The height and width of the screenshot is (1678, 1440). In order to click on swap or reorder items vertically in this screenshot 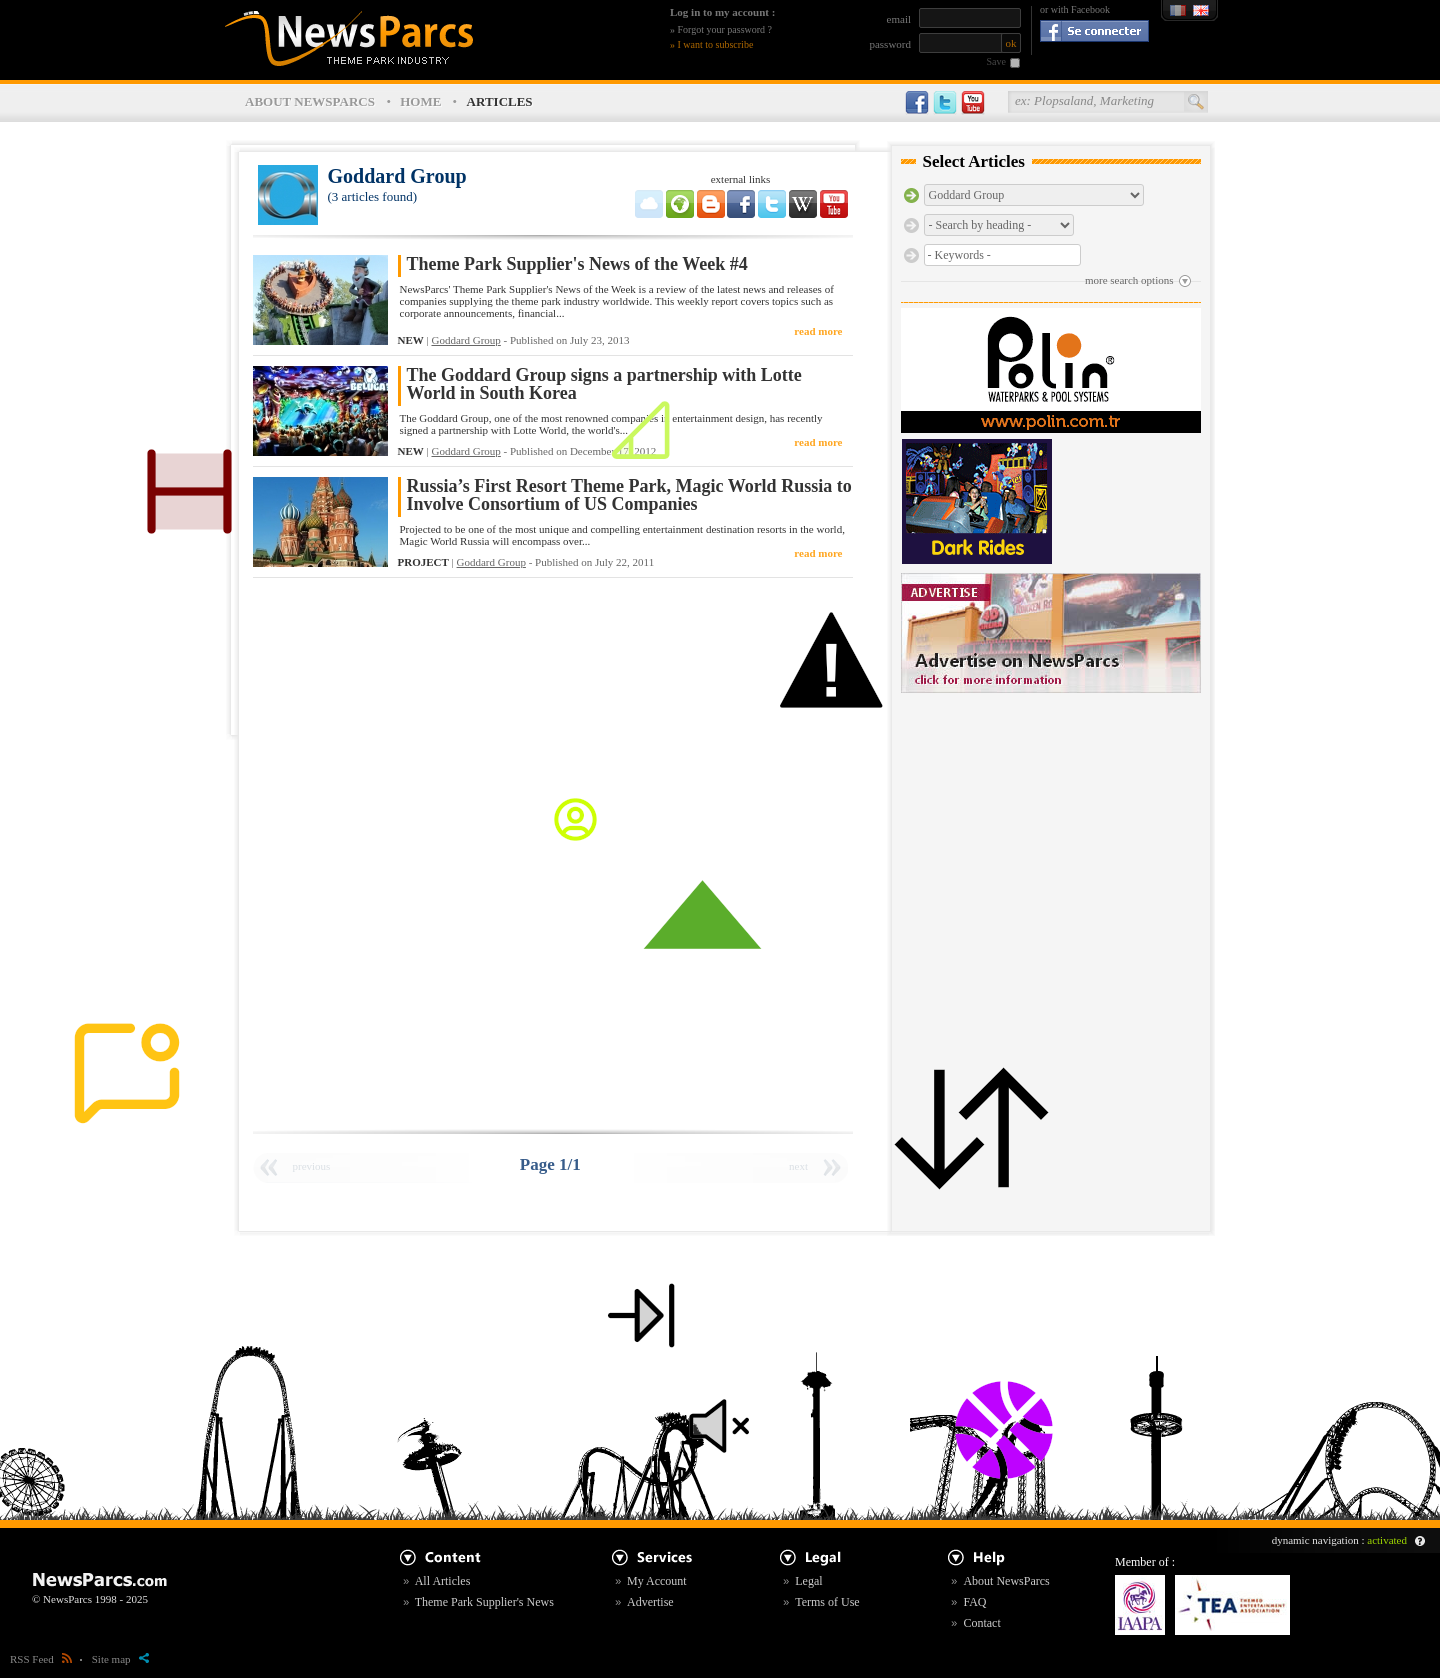, I will do `click(971, 1128)`.